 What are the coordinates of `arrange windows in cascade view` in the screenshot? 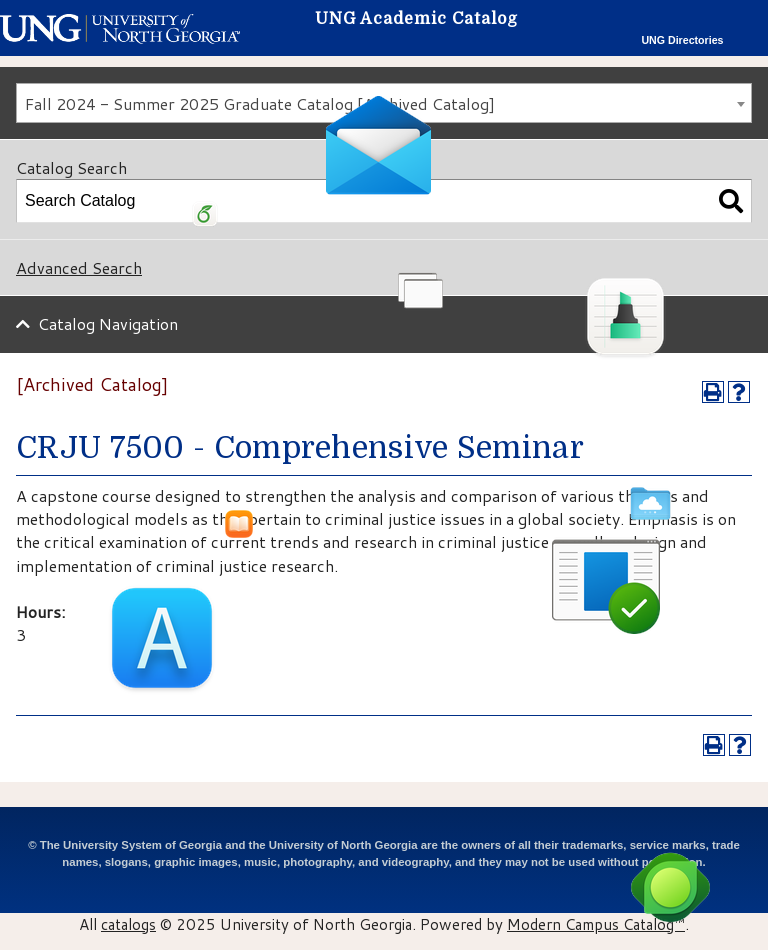 It's located at (420, 290).